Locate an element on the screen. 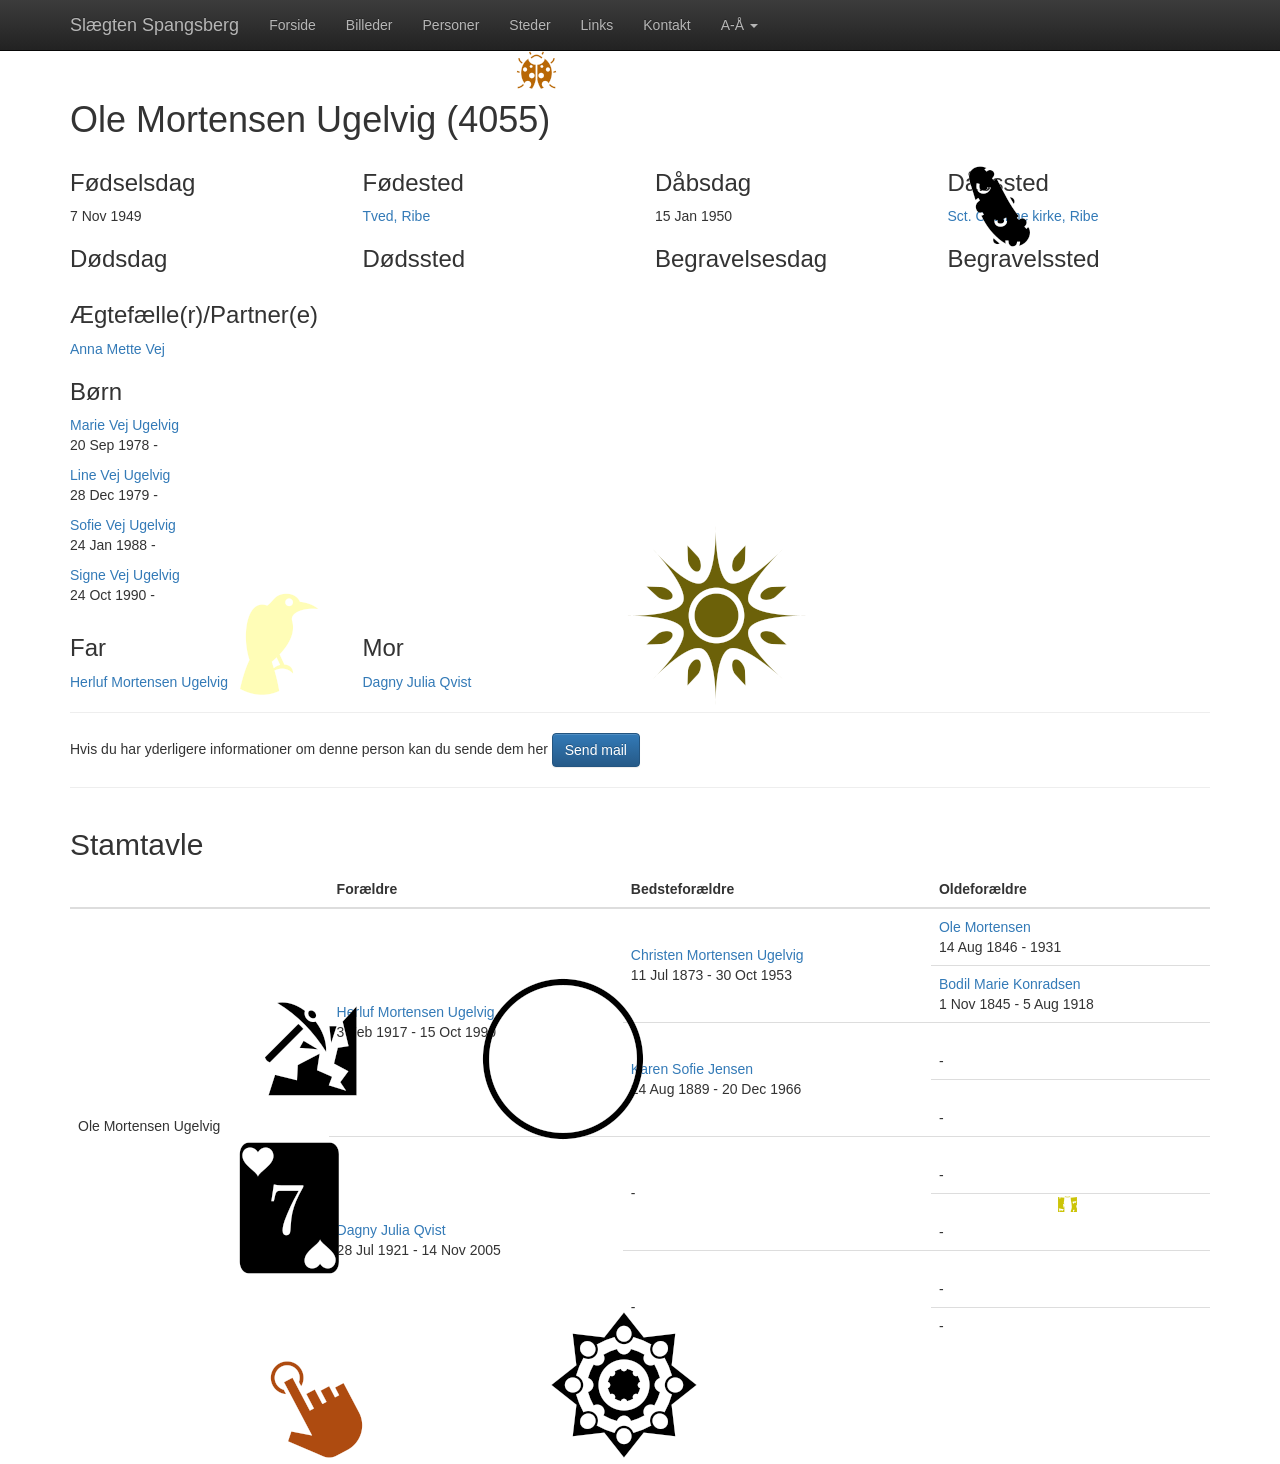 This screenshot has height=1464, width=1280. access mining or resource extraction features is located at coordinates (310, 1049).